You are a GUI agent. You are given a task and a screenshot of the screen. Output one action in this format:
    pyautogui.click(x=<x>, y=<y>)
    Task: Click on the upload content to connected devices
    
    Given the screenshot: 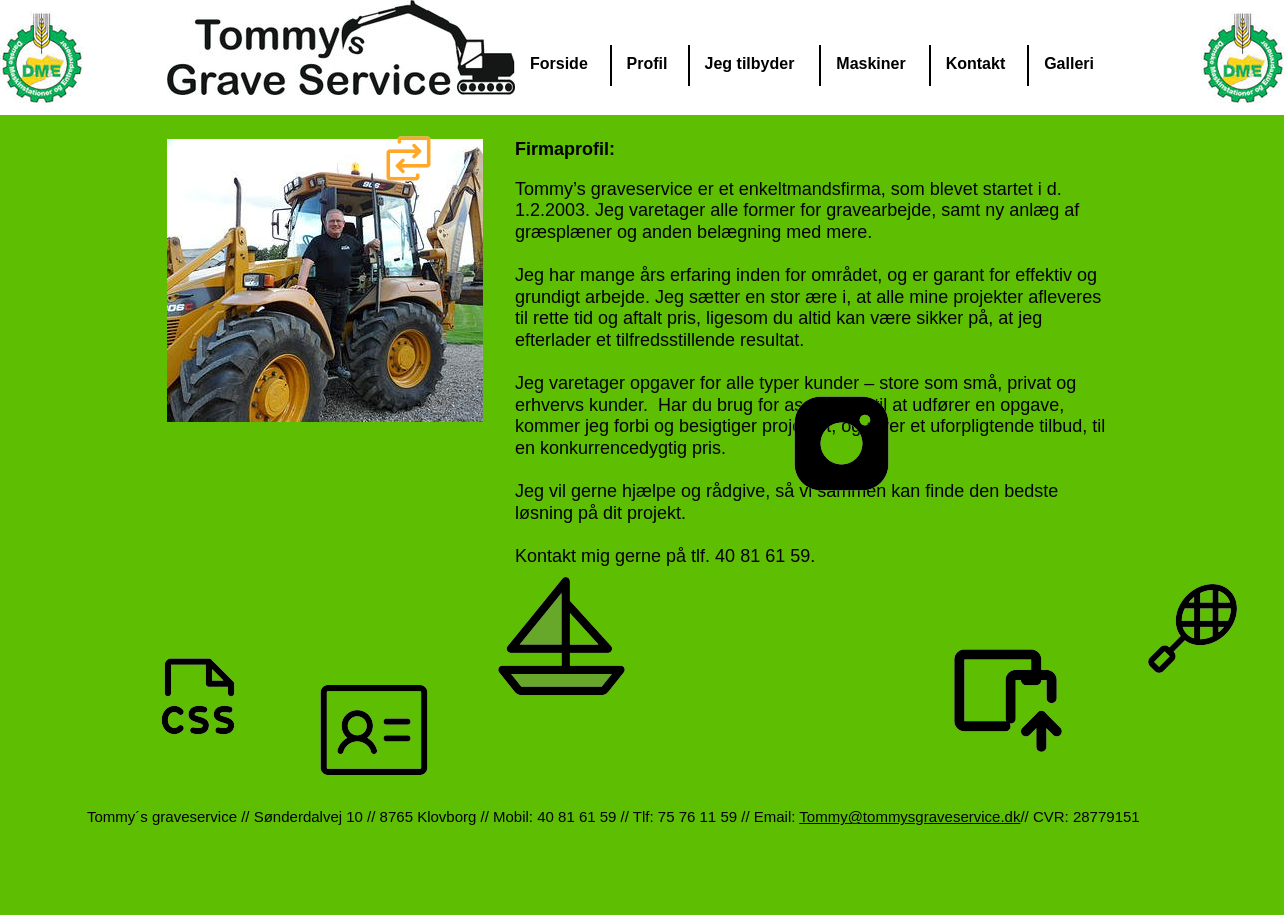 What is the action you would take?
    pyautogui.click(x=1005, y=695)
    